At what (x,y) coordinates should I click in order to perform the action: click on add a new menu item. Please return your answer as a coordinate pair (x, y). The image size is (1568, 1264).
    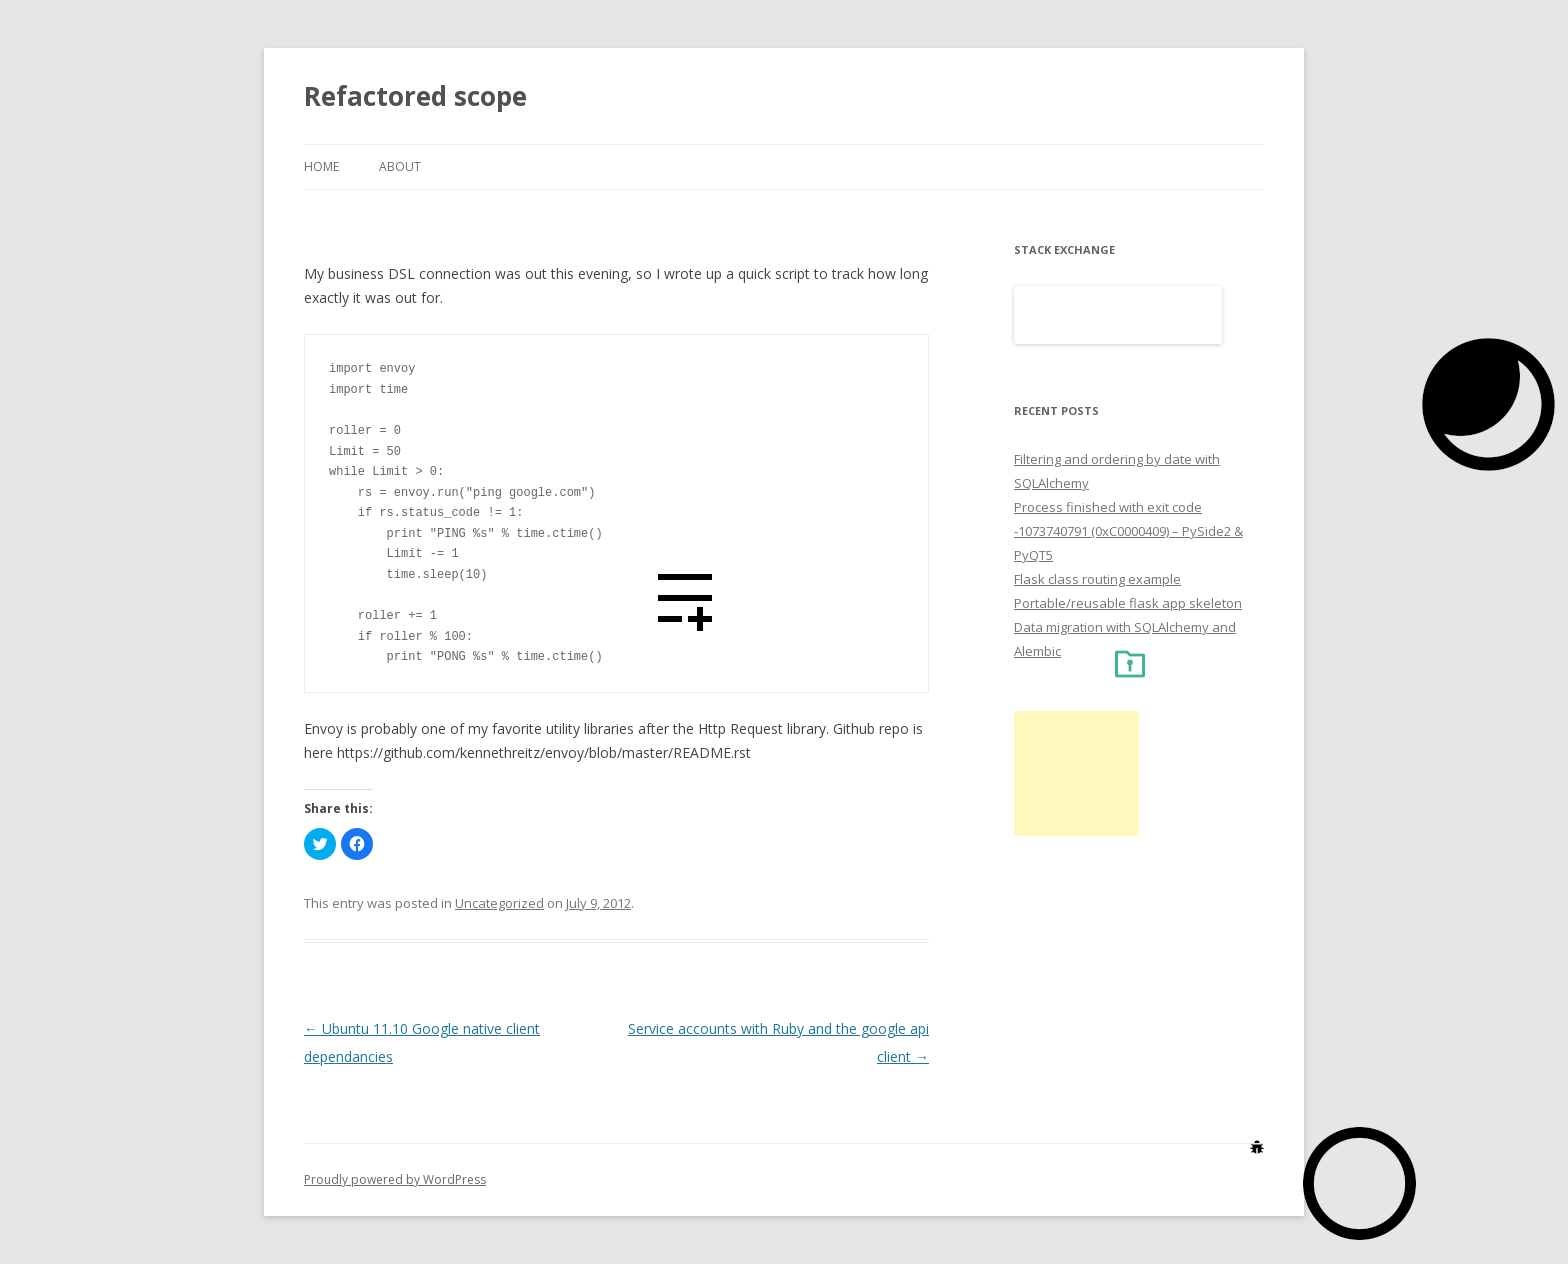
    Looking at the image, I should click on (685, 598).